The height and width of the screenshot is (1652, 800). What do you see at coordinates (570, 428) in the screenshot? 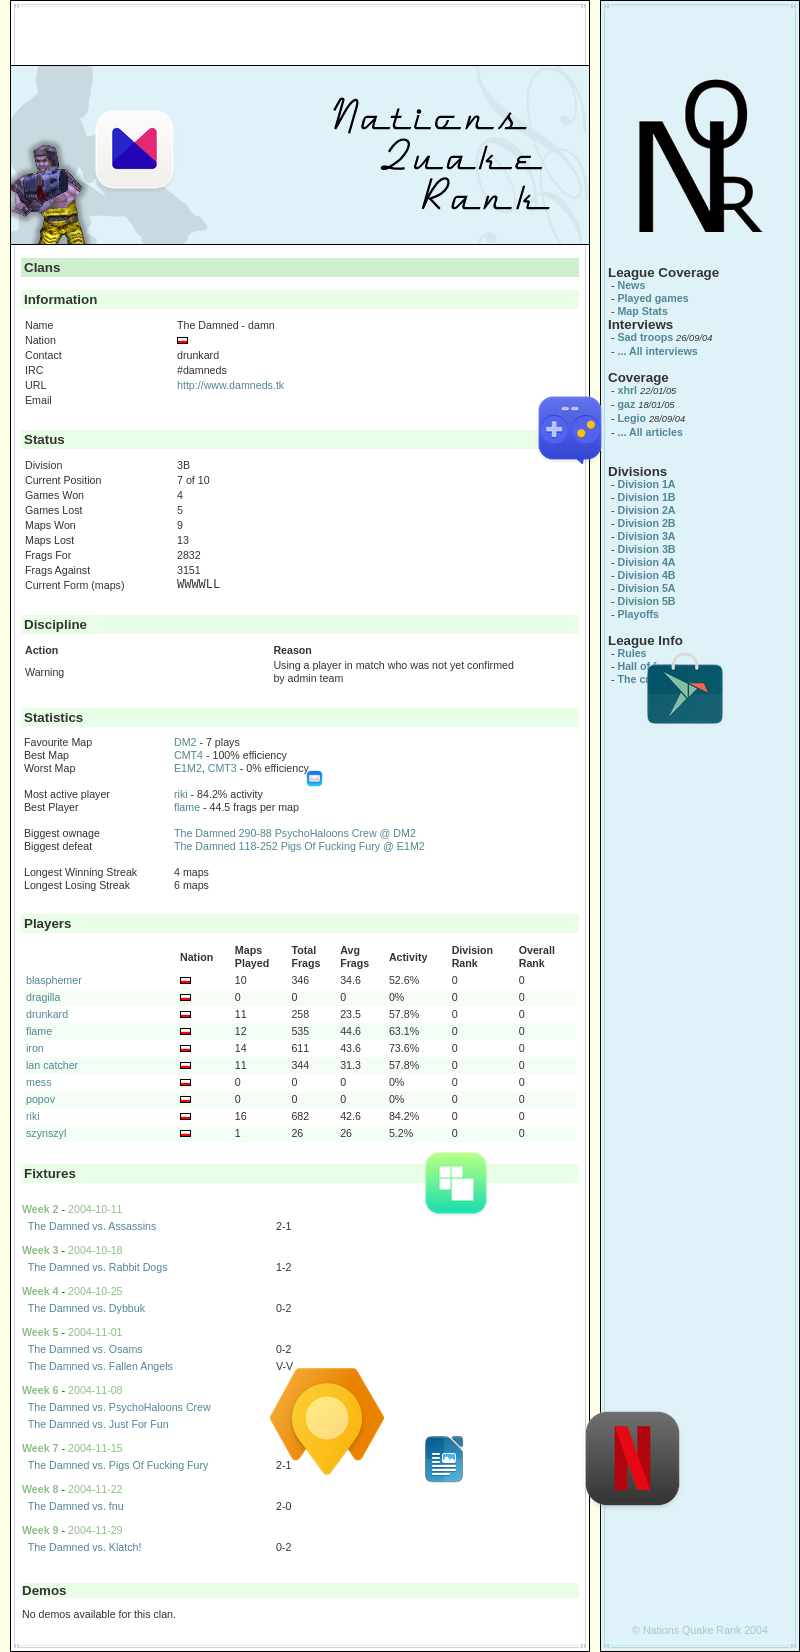
I see `open dissent messaging app` at bounding box center [570, 428].